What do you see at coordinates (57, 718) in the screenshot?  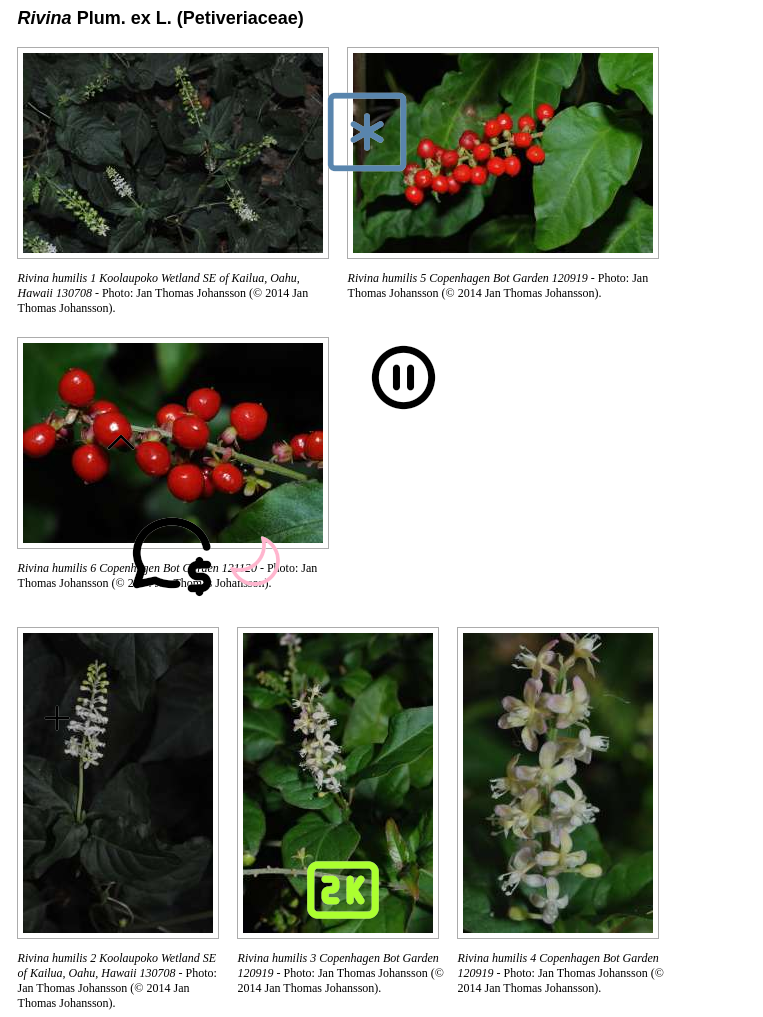 I see `add a new item` at bounding box center [57, 718].